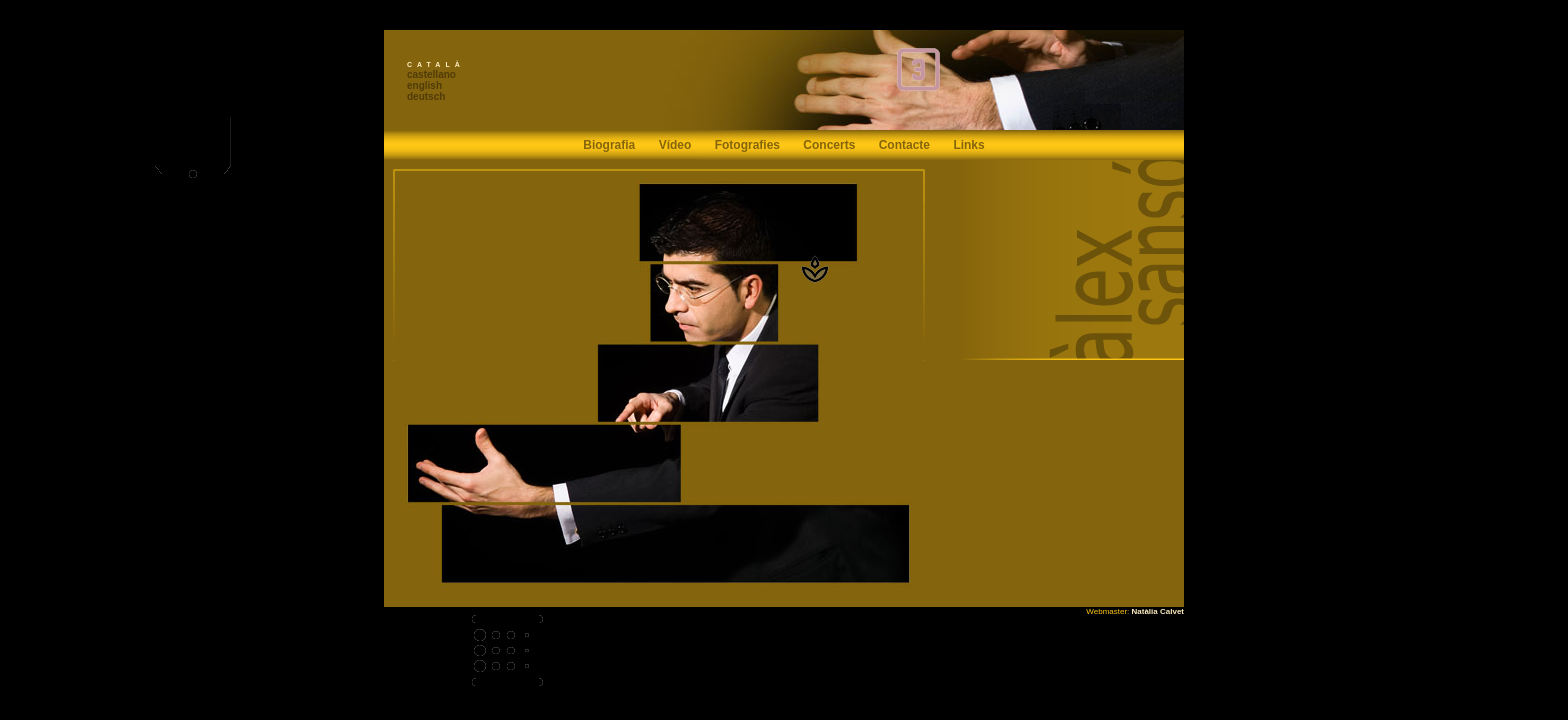  What do you see at coordinates (918, 69) in the screenshot?
I see `select option 3 from a numbered list` at bounding box center [918, 69].